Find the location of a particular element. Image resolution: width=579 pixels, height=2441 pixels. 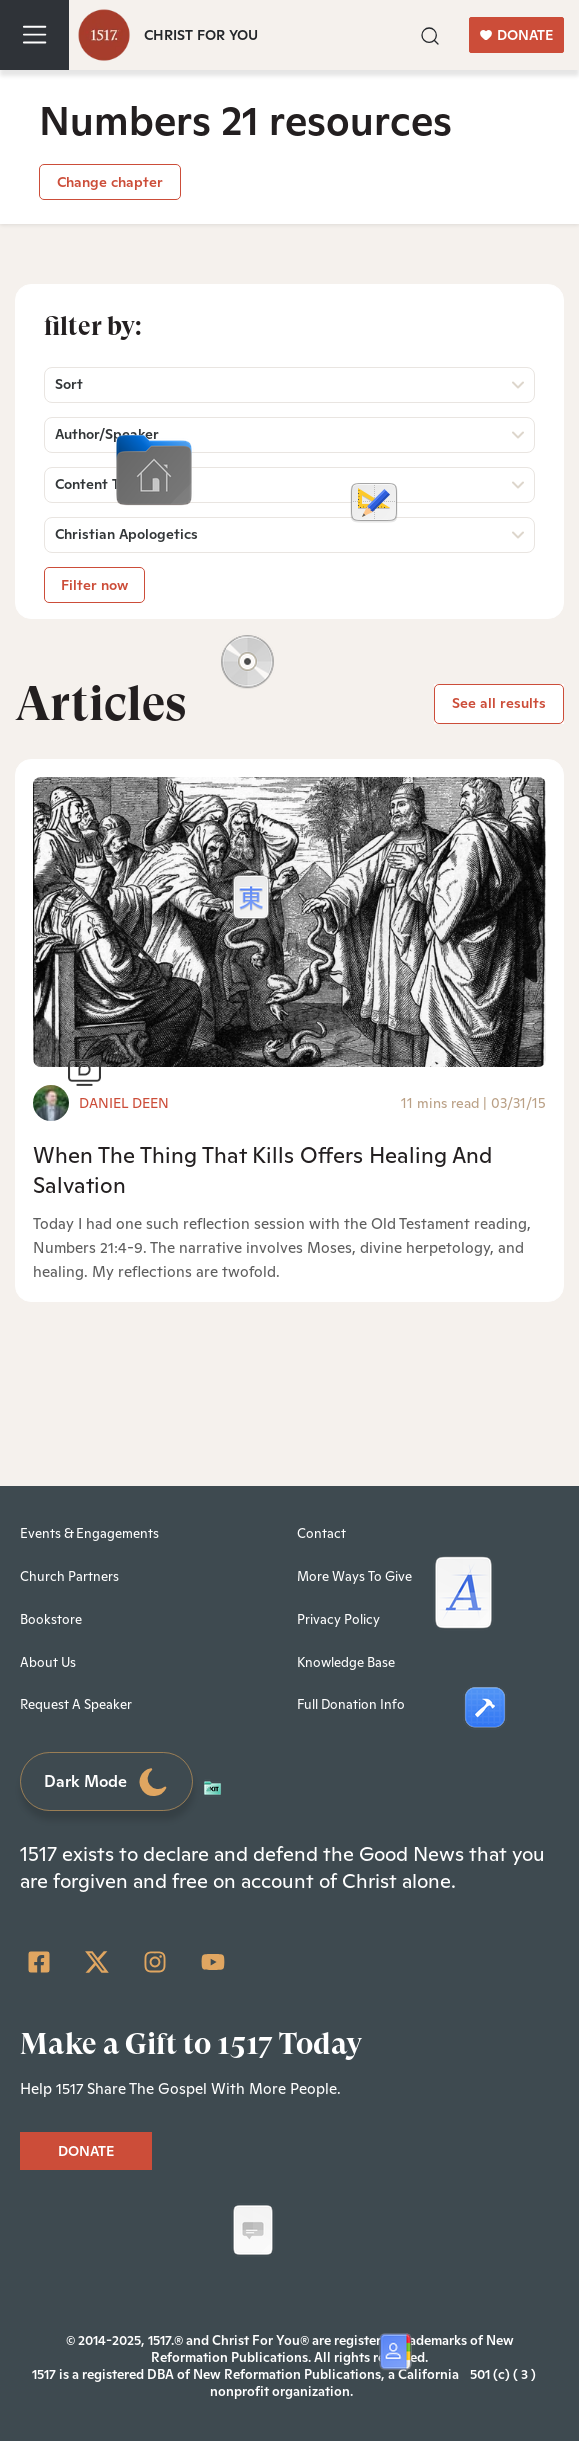

unmount or eject a DVD disc is located at coordinates (247, 661).